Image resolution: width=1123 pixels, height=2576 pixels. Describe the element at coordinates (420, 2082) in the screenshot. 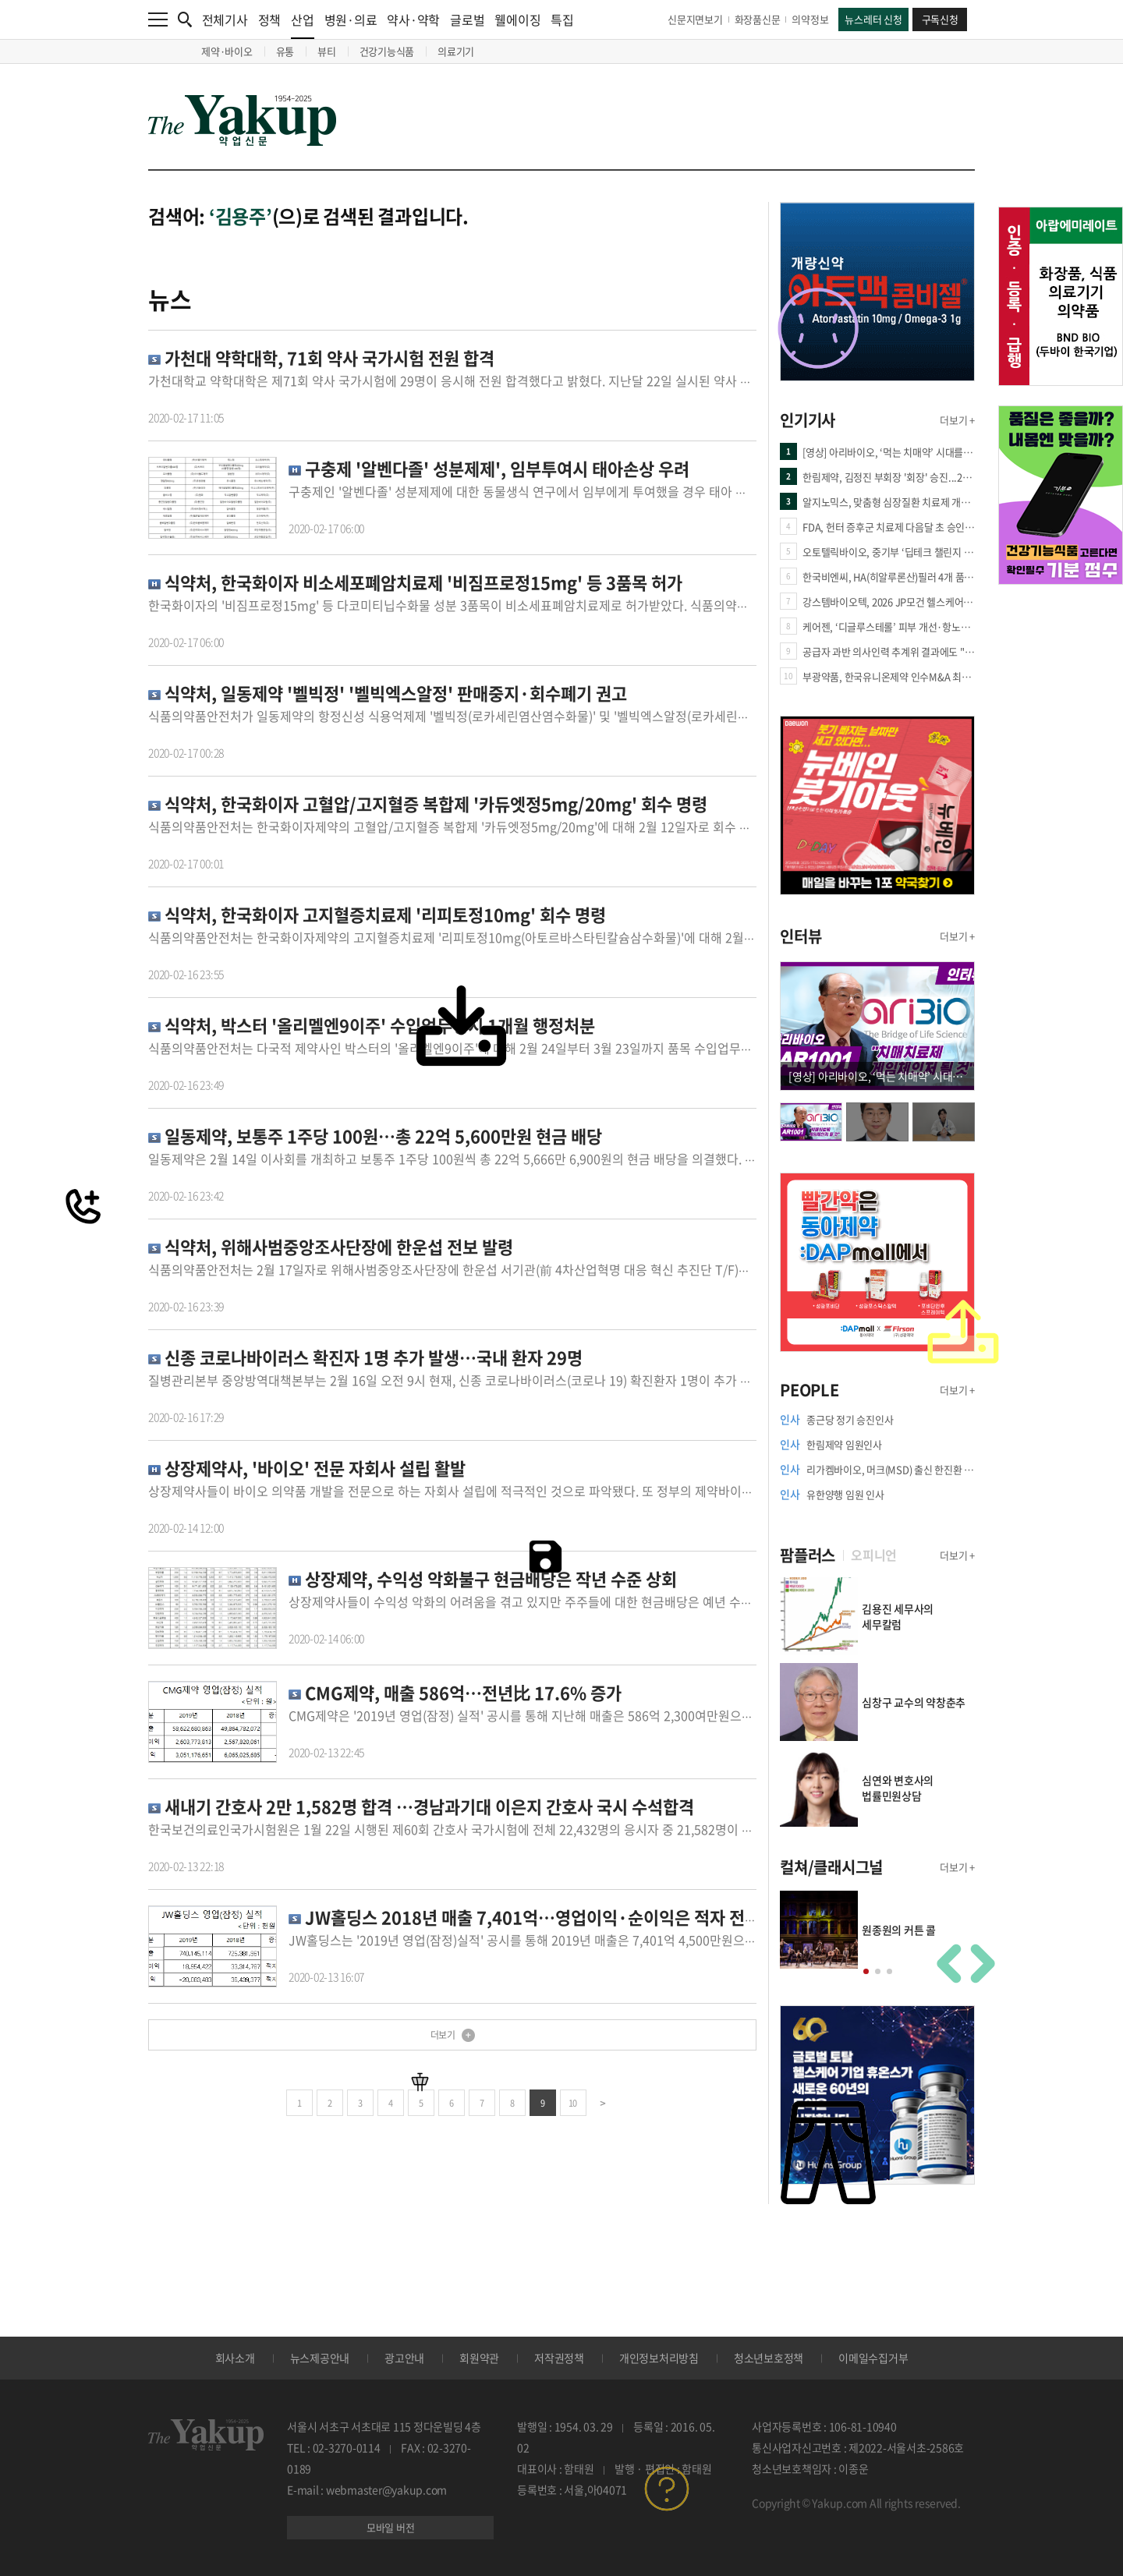

I see `access air traffic control features` at that location.